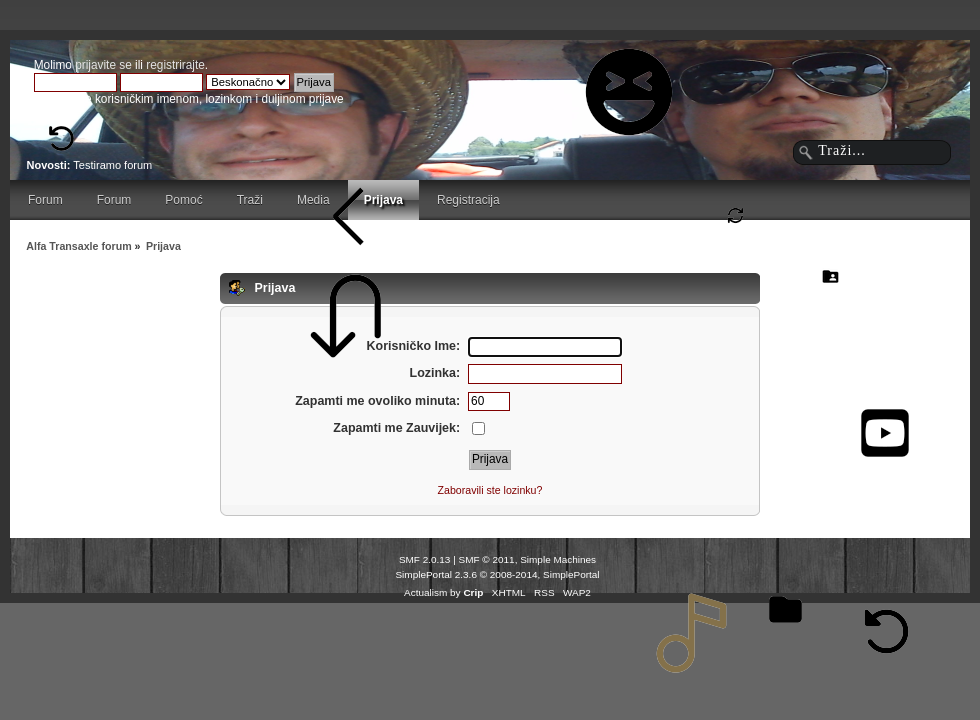  What do you see at coordinates (691, 631) in the screenshot?
I see `play or access music` at bounding box center [691, 631].